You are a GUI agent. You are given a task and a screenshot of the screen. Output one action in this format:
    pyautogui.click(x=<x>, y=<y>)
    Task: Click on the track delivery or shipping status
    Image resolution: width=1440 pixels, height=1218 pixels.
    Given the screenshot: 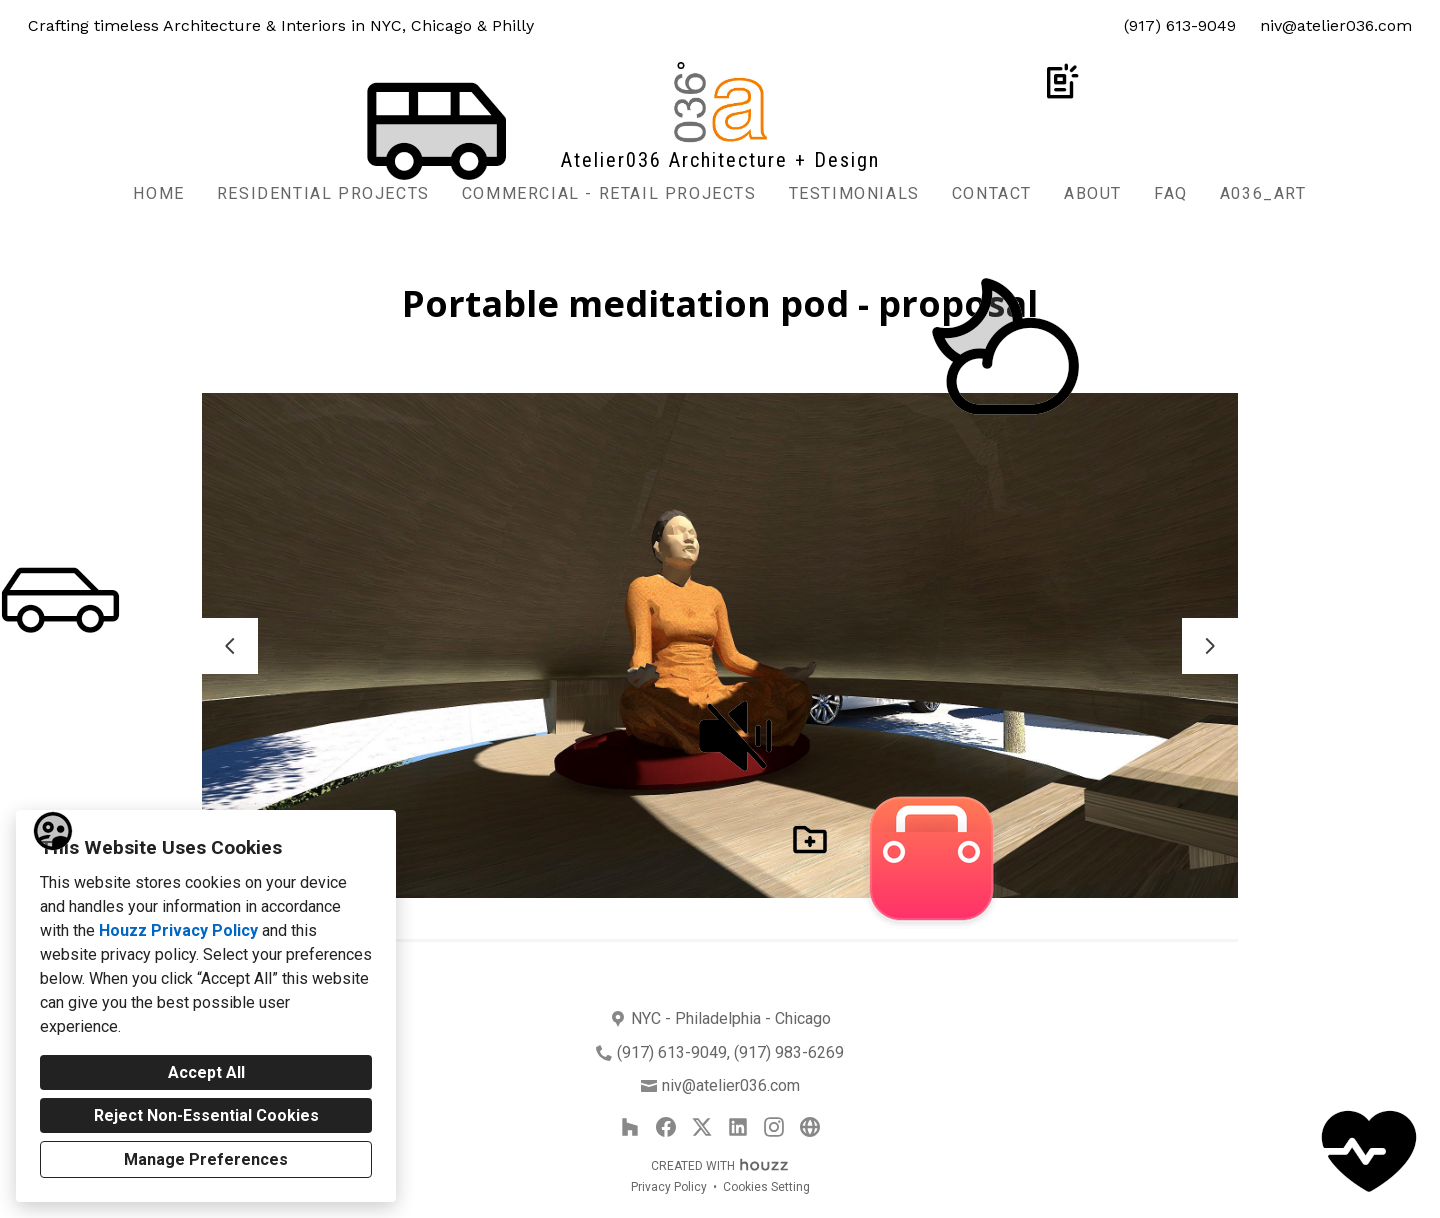 What is the action you would take?
    pyautogui.click(x=432, y=129)
    